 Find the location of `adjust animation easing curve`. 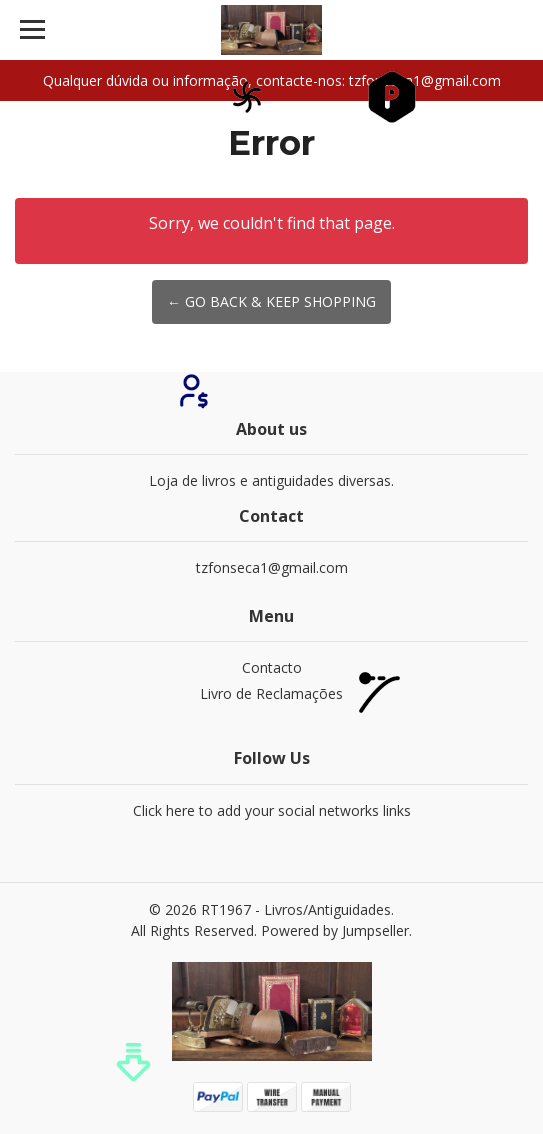

adjust animation easing curve is located at coordinates (379, 692).